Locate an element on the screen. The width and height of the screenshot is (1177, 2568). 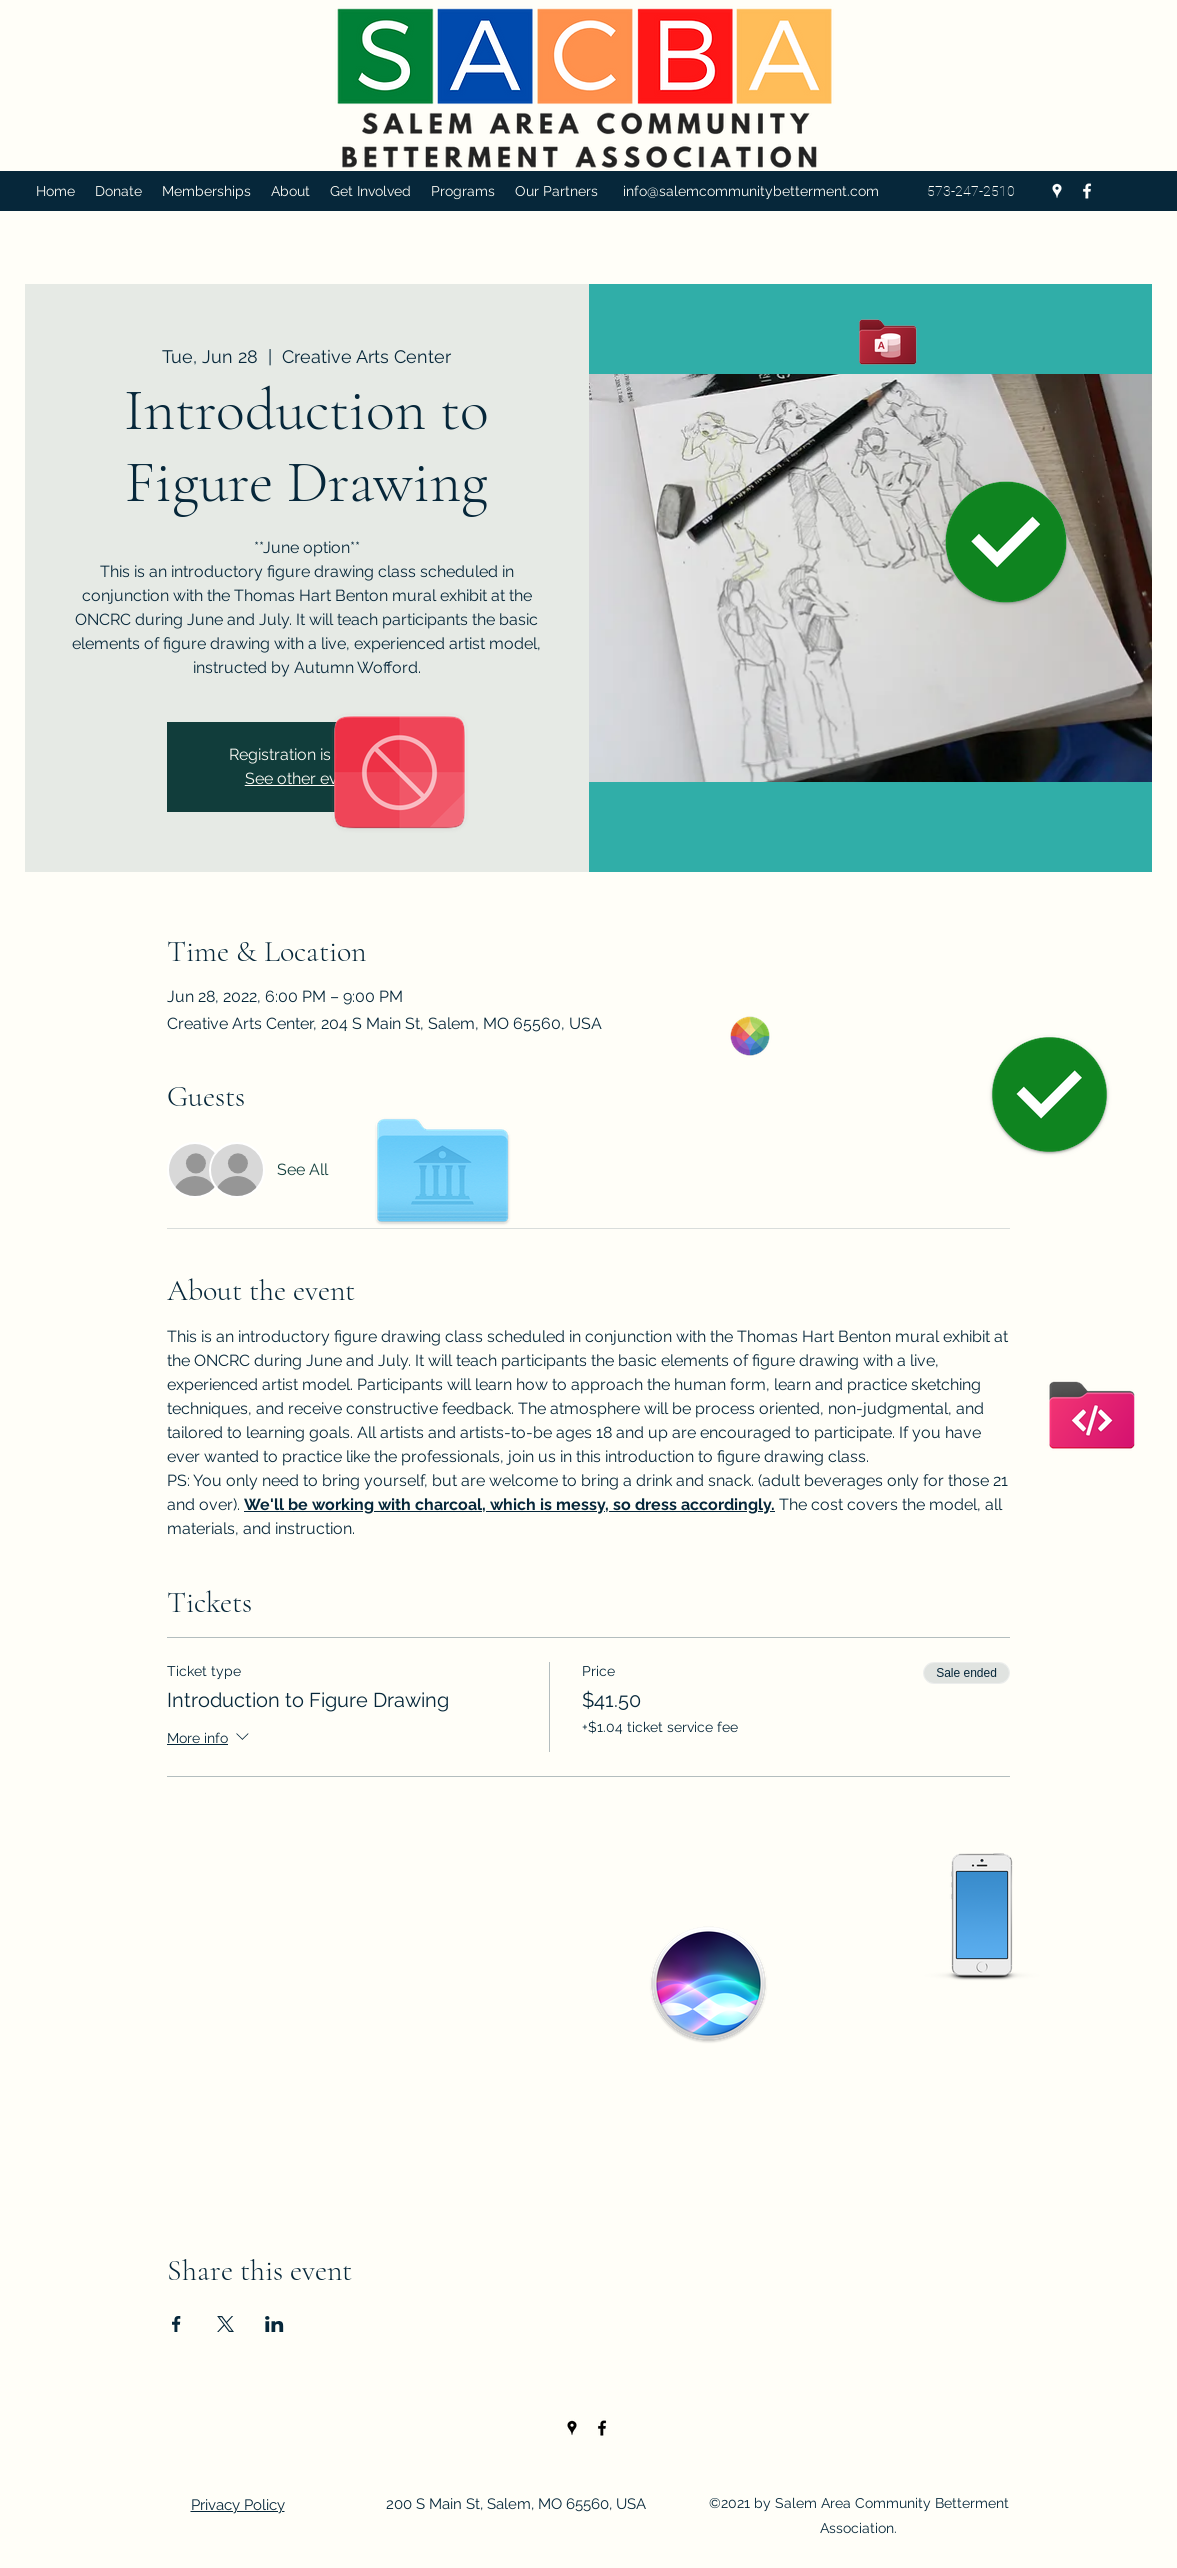
open folder containing programming or code files is located at coordinates (1091, 1417).